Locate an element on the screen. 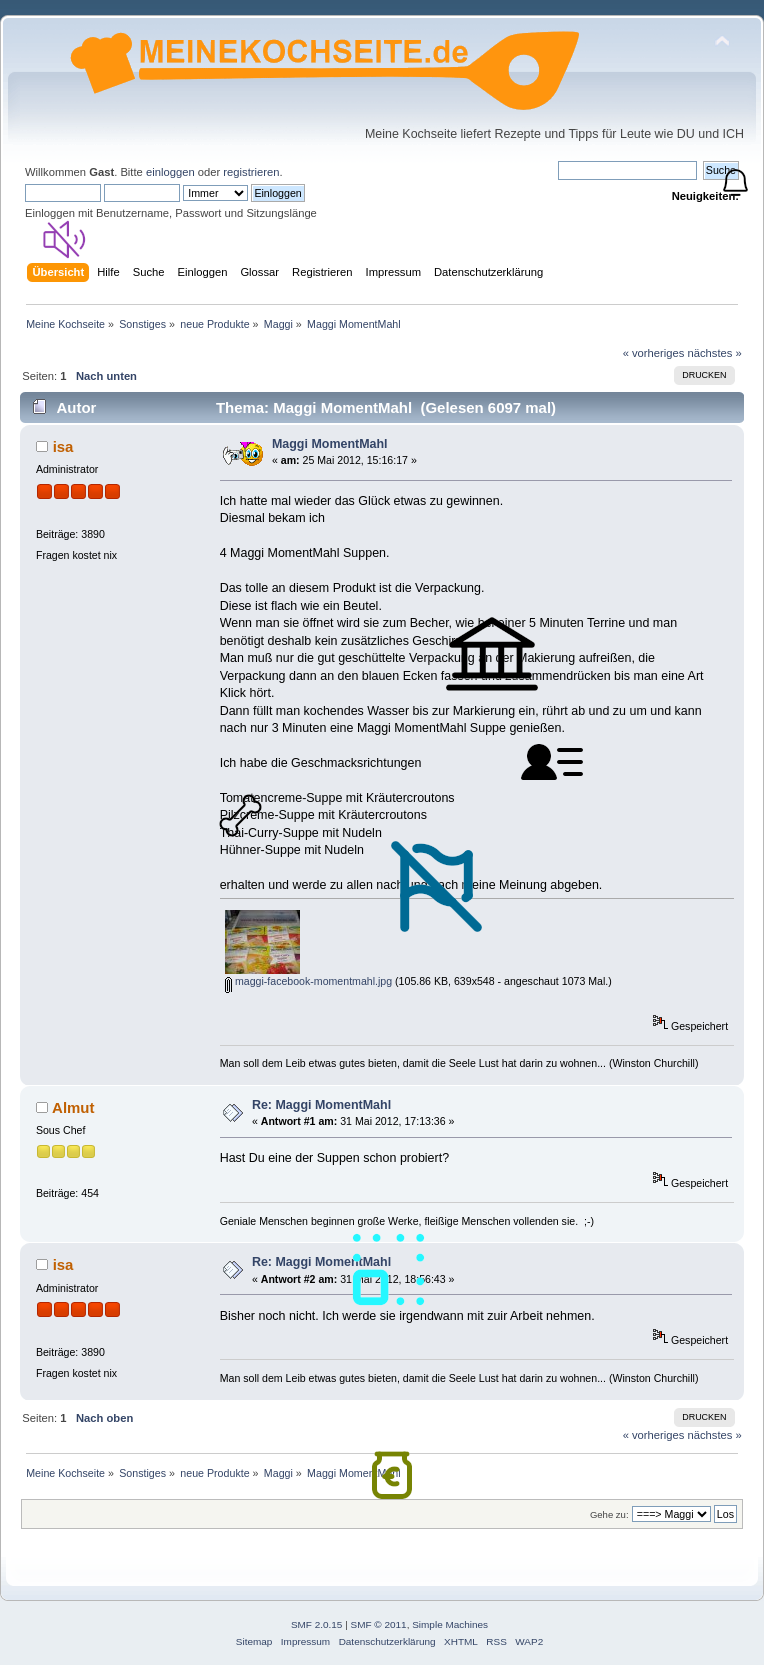  leave a tip or donation in euros is located at coordinates (392, 1474).